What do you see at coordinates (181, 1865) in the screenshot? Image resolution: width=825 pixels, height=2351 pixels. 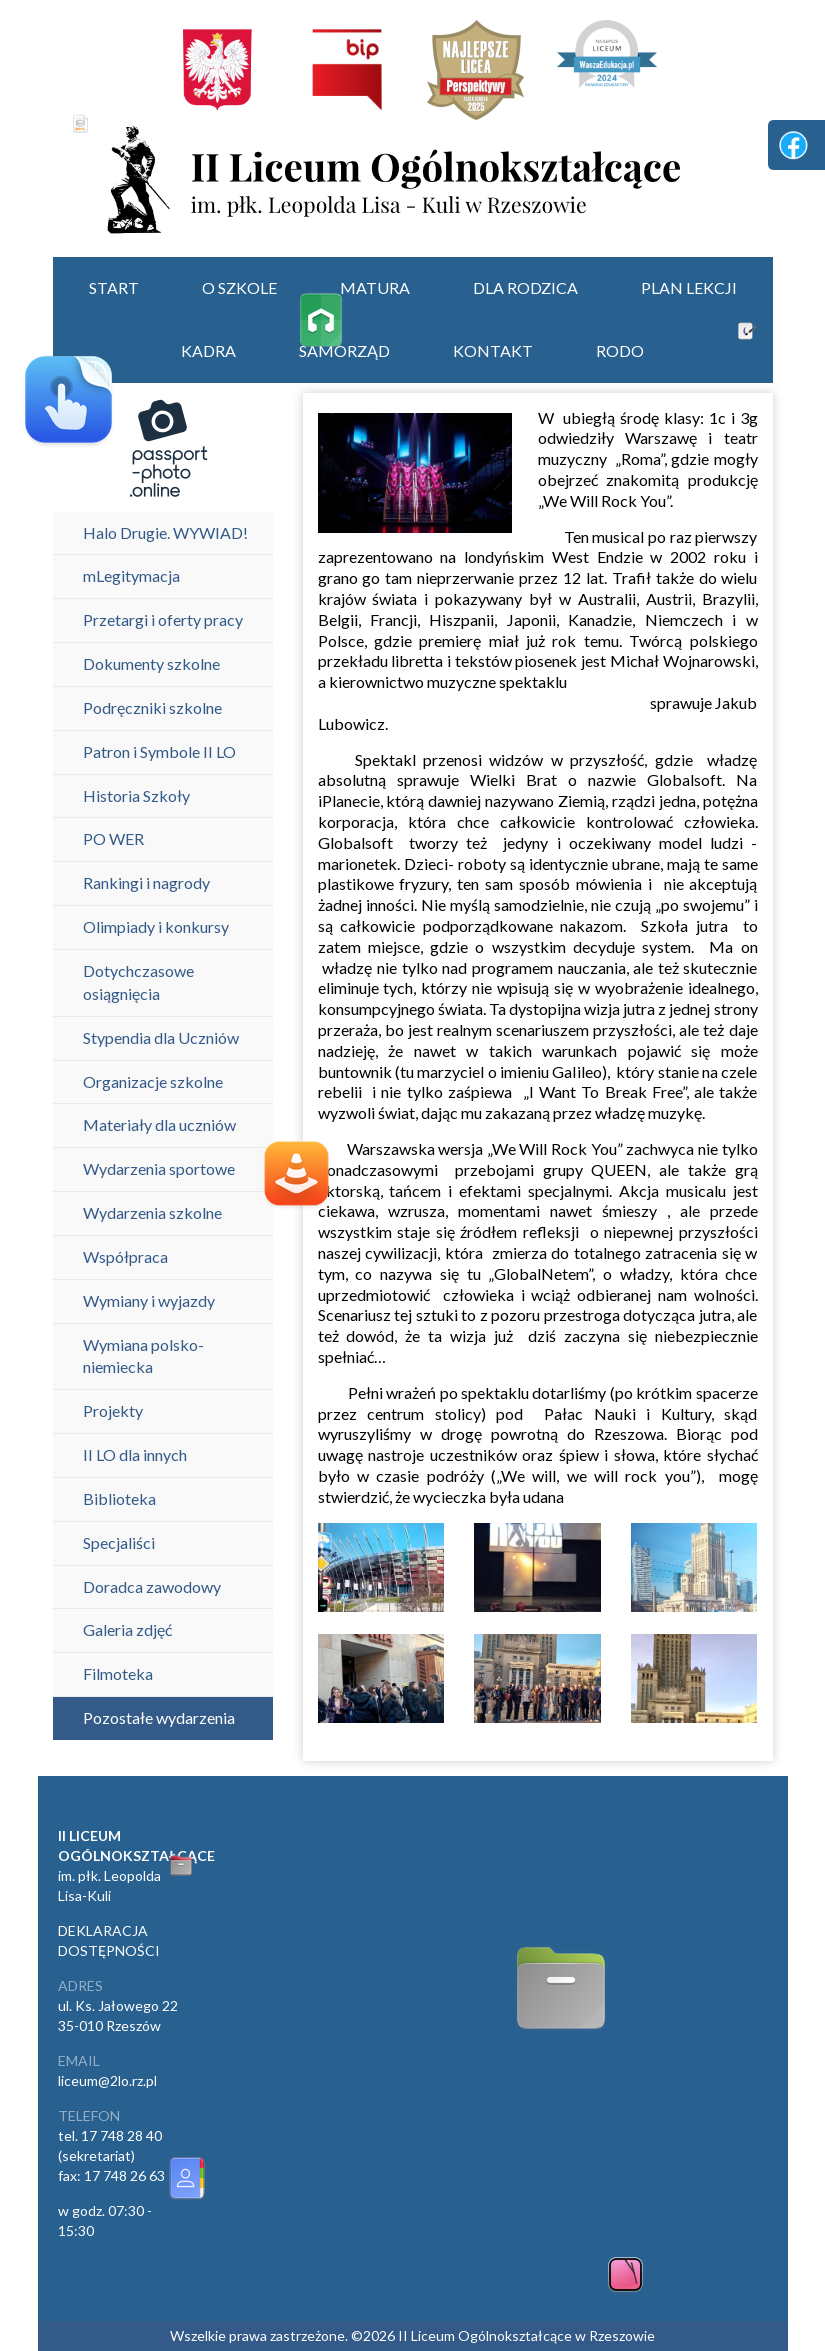 I see `open file manager application` at bounding box center [181, 1865].